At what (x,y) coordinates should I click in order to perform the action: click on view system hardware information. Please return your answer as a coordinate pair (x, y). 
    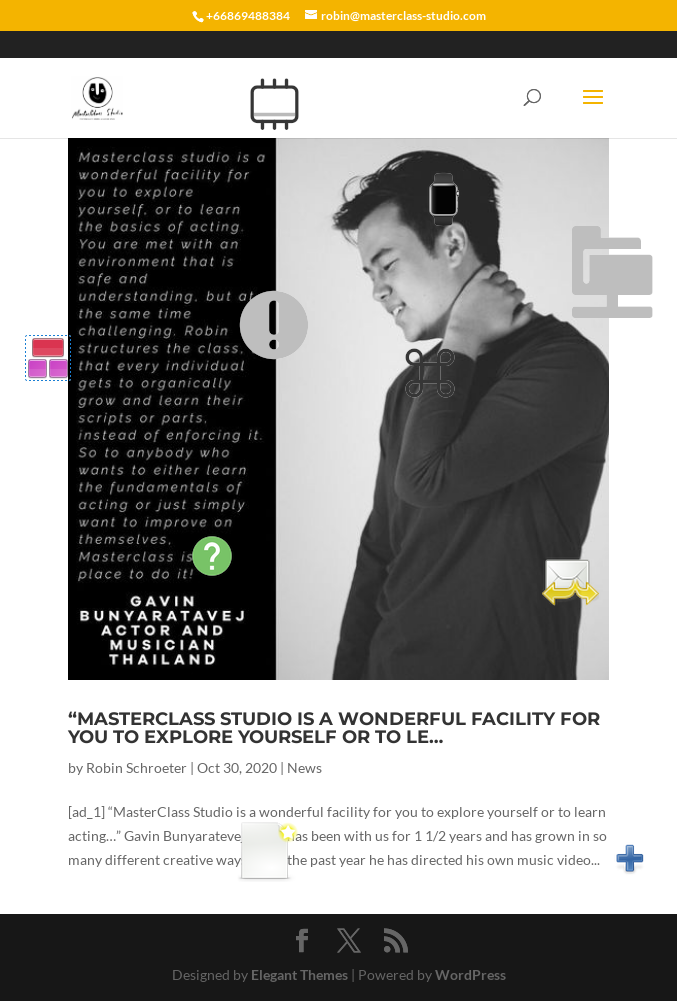
    Looking at the image, I should click on (274, 102).